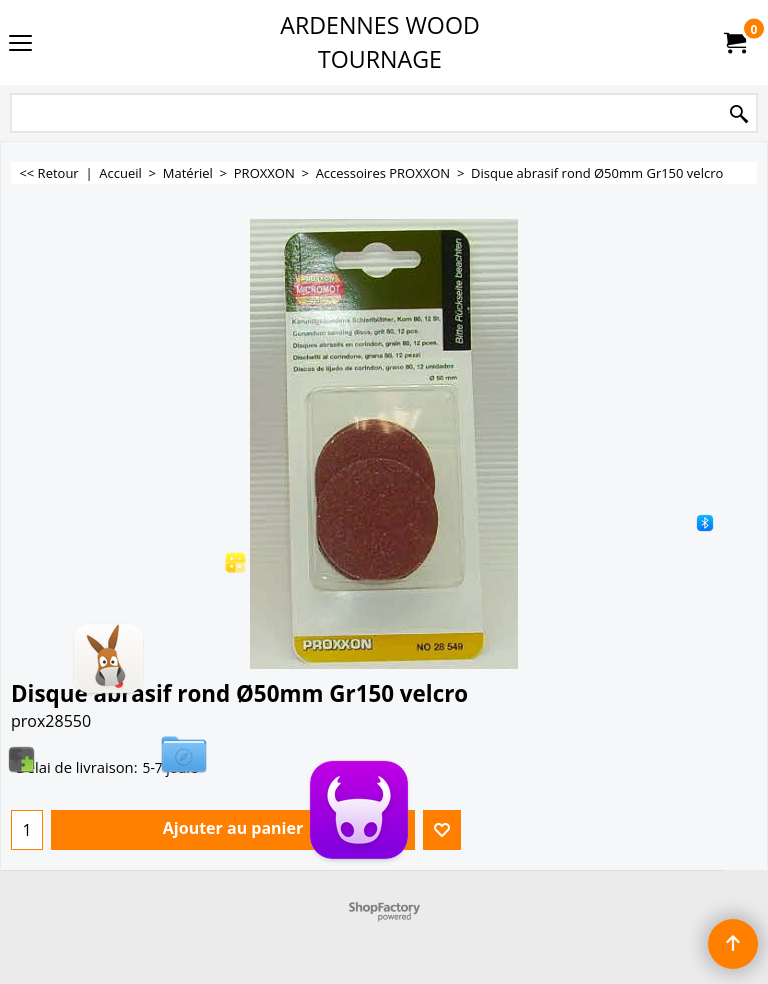 The width and height of the screenshot is (768, 984). What do you see at coordinates (359, 810) in the screenshot?
I see `launch hollow knight game` at bounding box center [359, 810].